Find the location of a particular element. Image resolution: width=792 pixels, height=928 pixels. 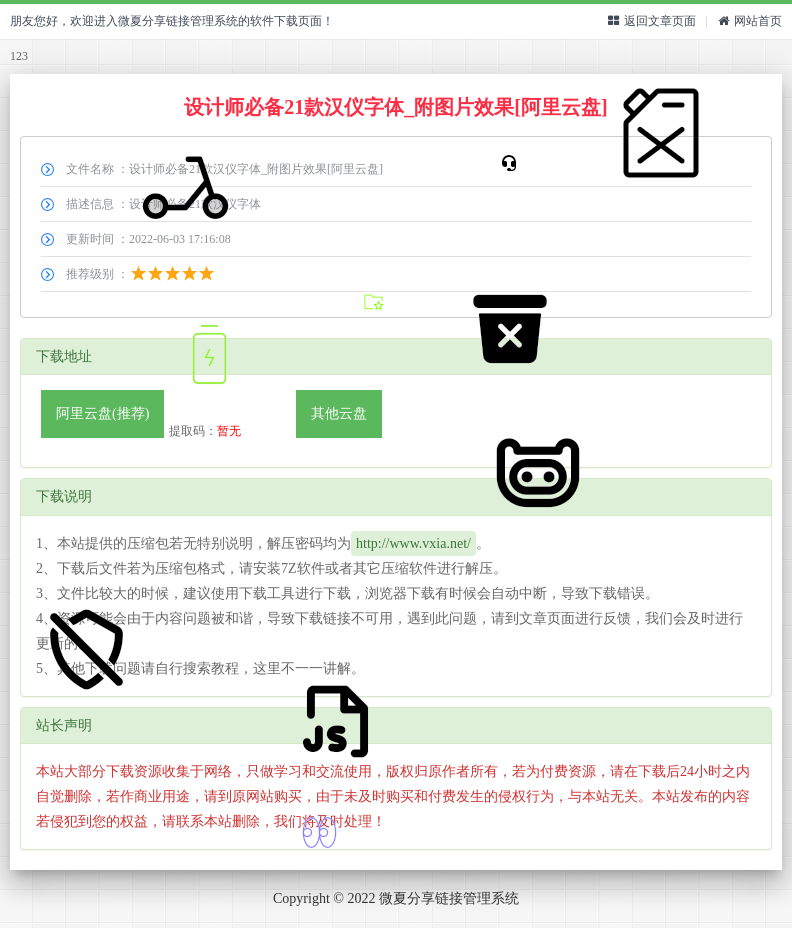

disable security protection is located at coordinates (86, 649).